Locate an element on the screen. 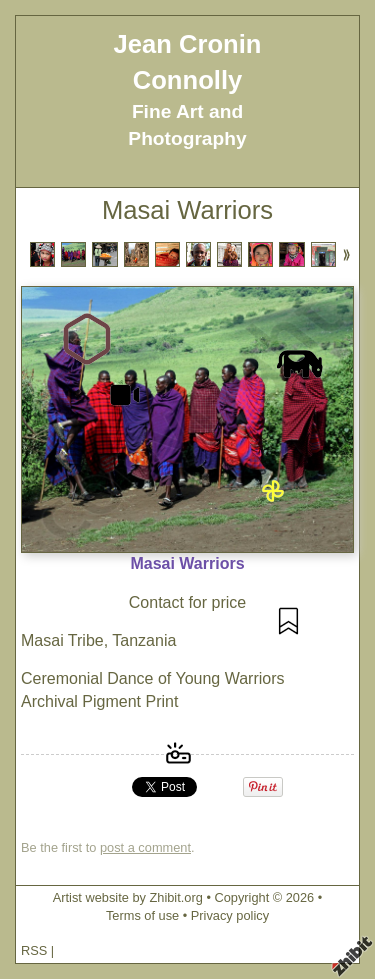  start a video call is located at coordinates (124, 395).